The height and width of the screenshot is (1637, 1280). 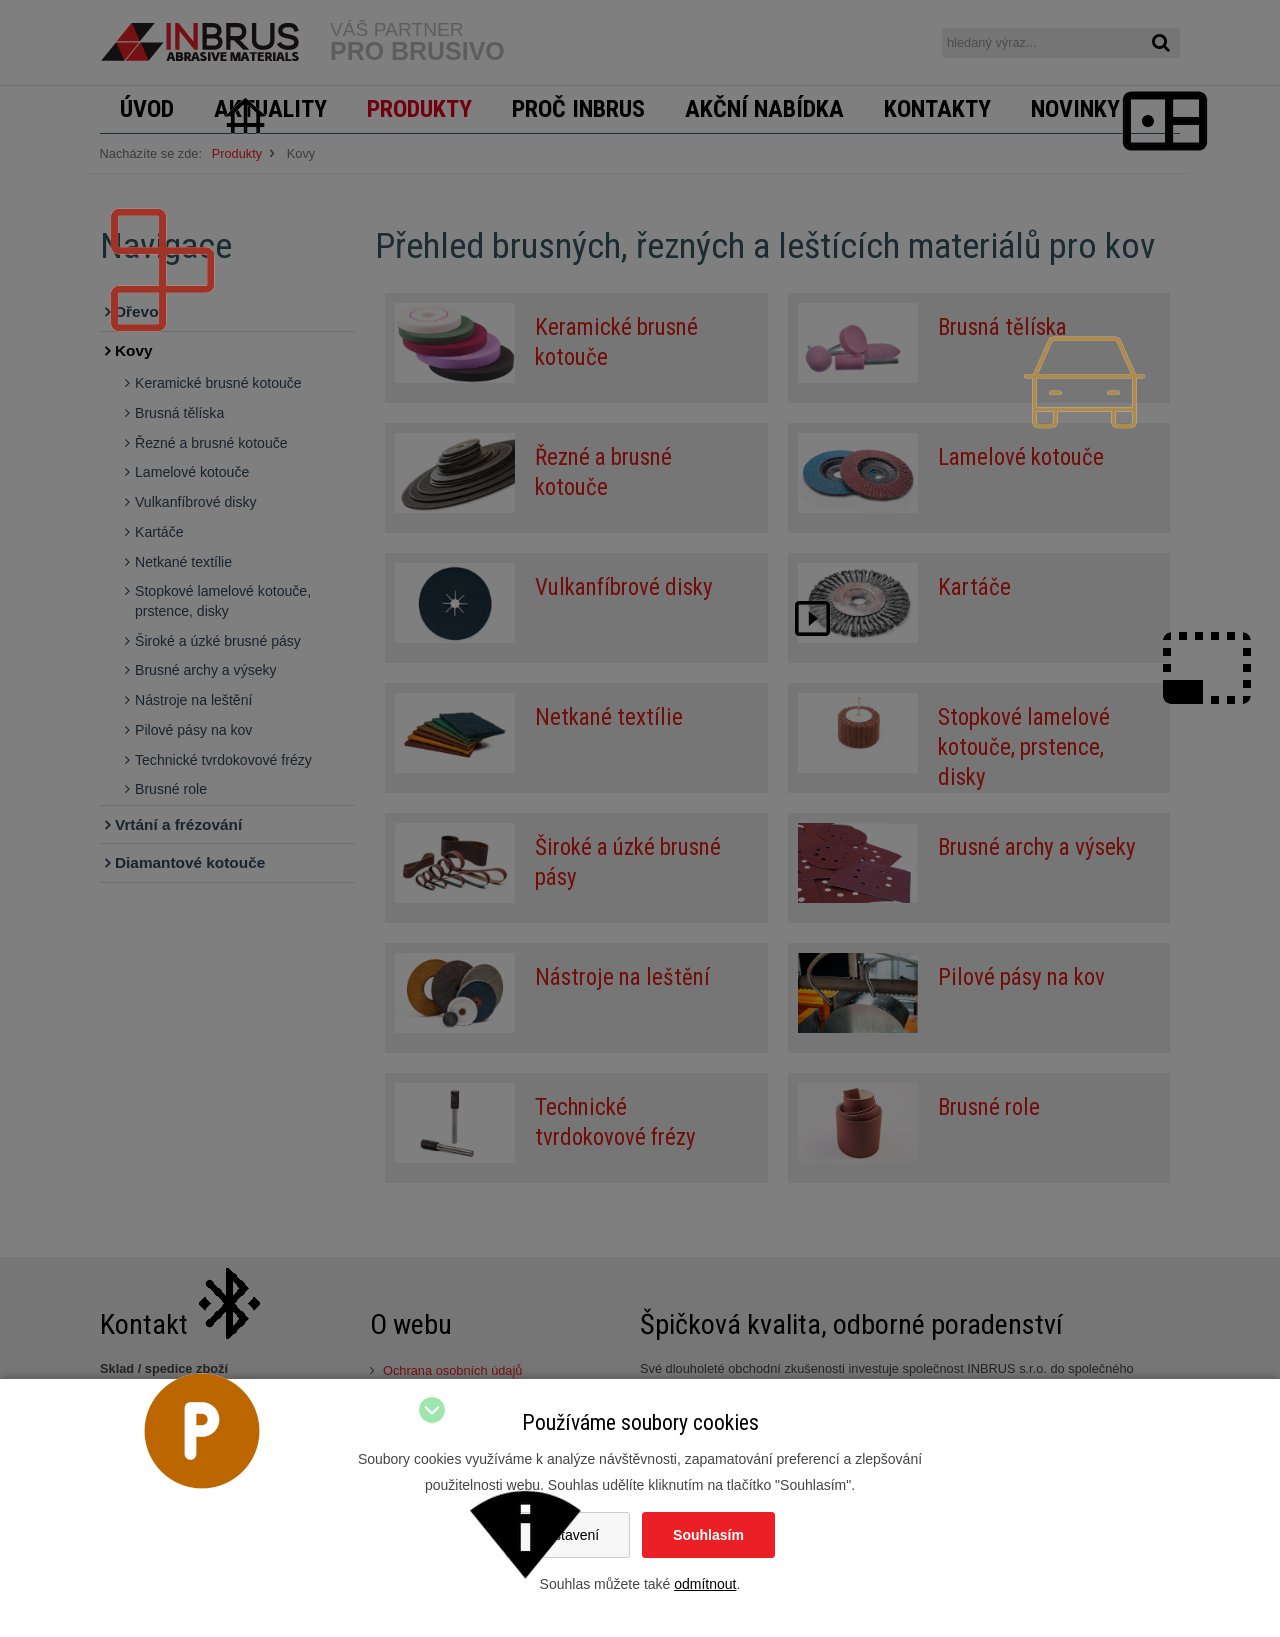 I want to click on view nearby bento or lunch spots, so click(x=1165, y=121).